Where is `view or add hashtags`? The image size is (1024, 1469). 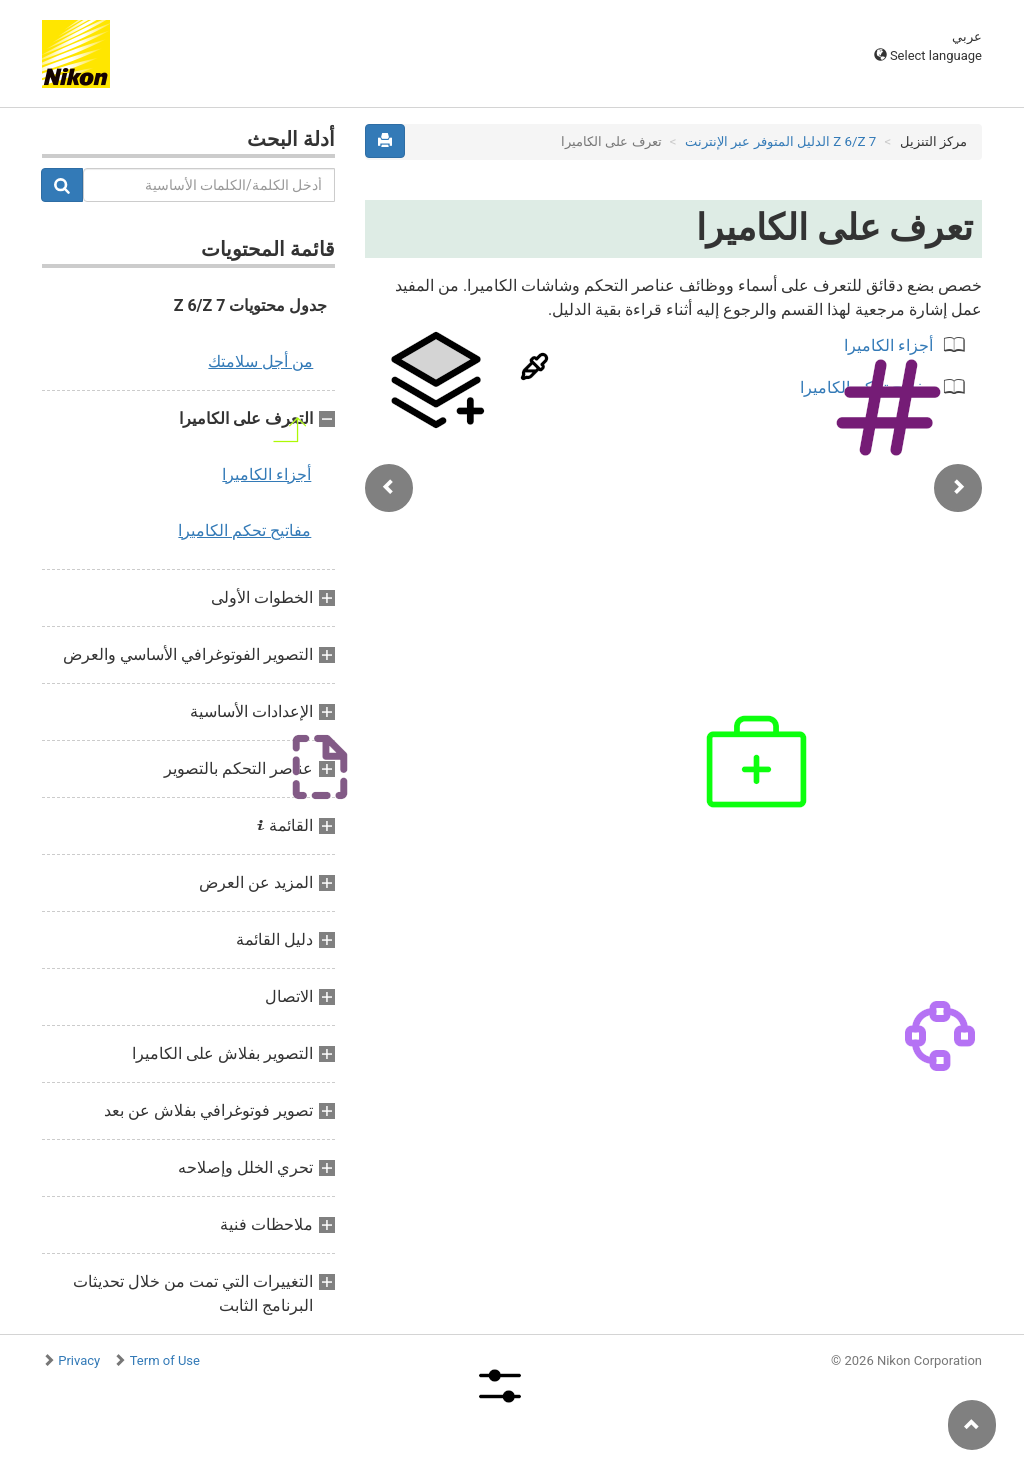 view or add hashtags is located at coordinates (888, 407).